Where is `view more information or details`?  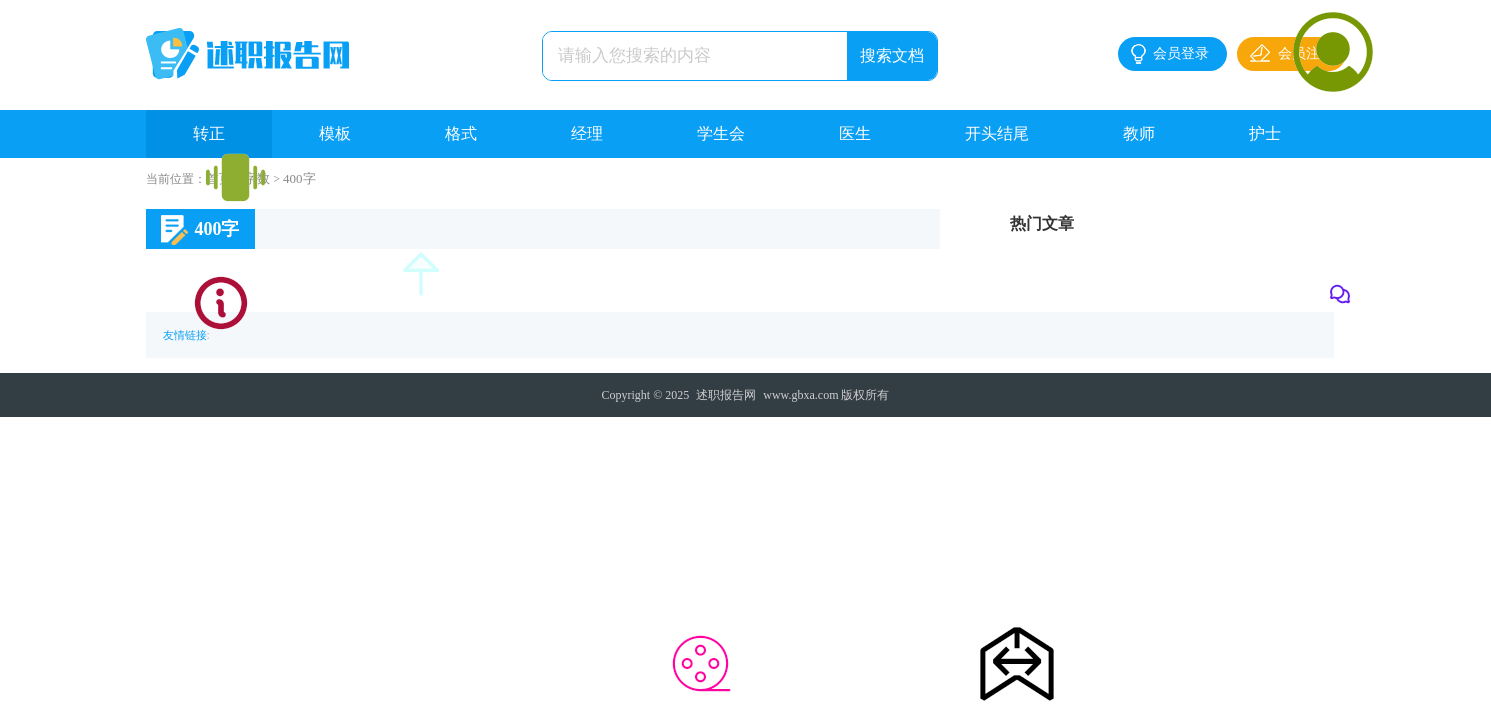 view more information or details is located at coordinates (221, 303).